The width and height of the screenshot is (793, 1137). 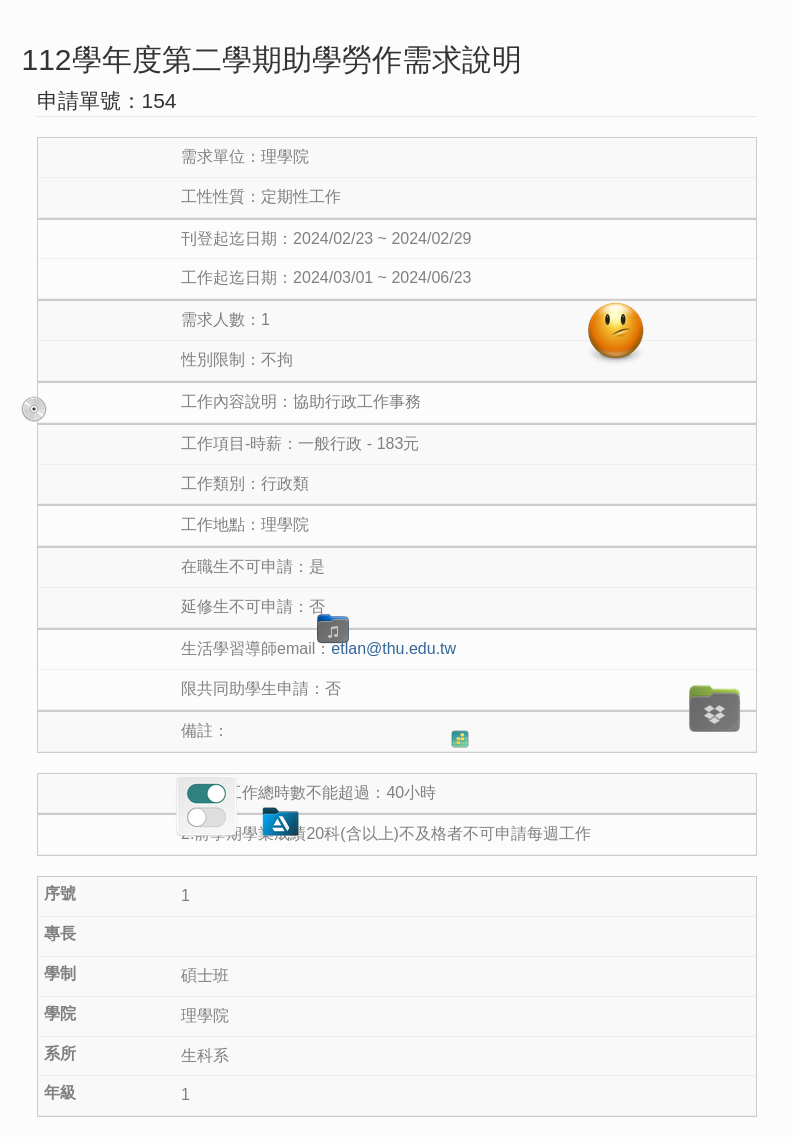 I want to click on open your dropbox folder, so click(x=714, y=708).